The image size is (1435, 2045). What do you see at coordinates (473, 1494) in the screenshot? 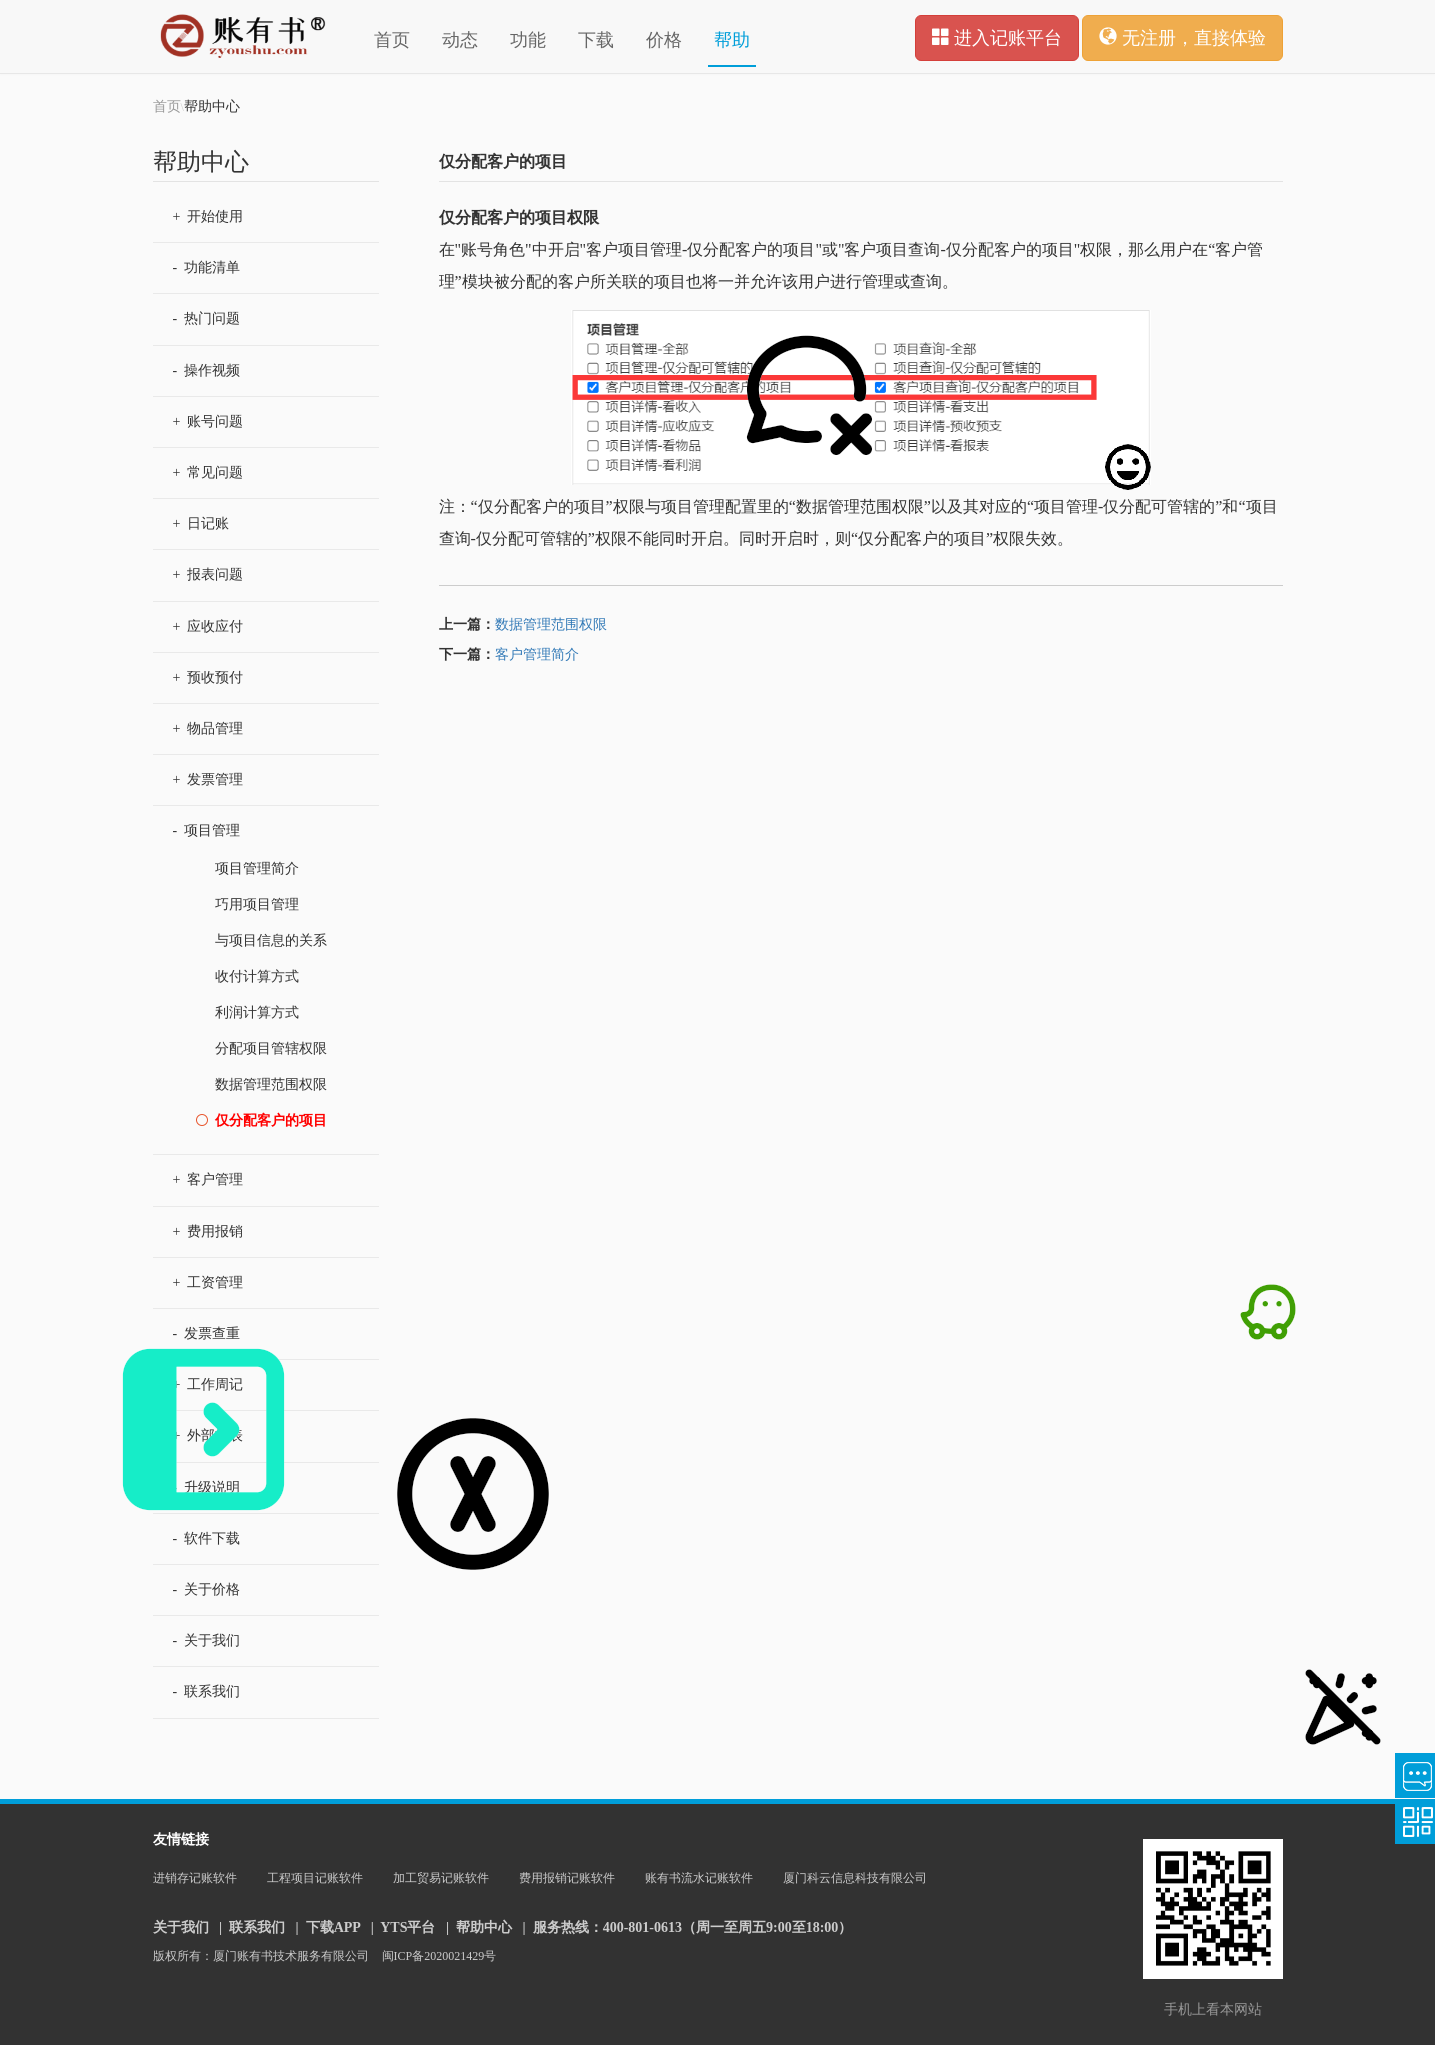
I see `close or cancel an action` at bounding box center [473, 1494].